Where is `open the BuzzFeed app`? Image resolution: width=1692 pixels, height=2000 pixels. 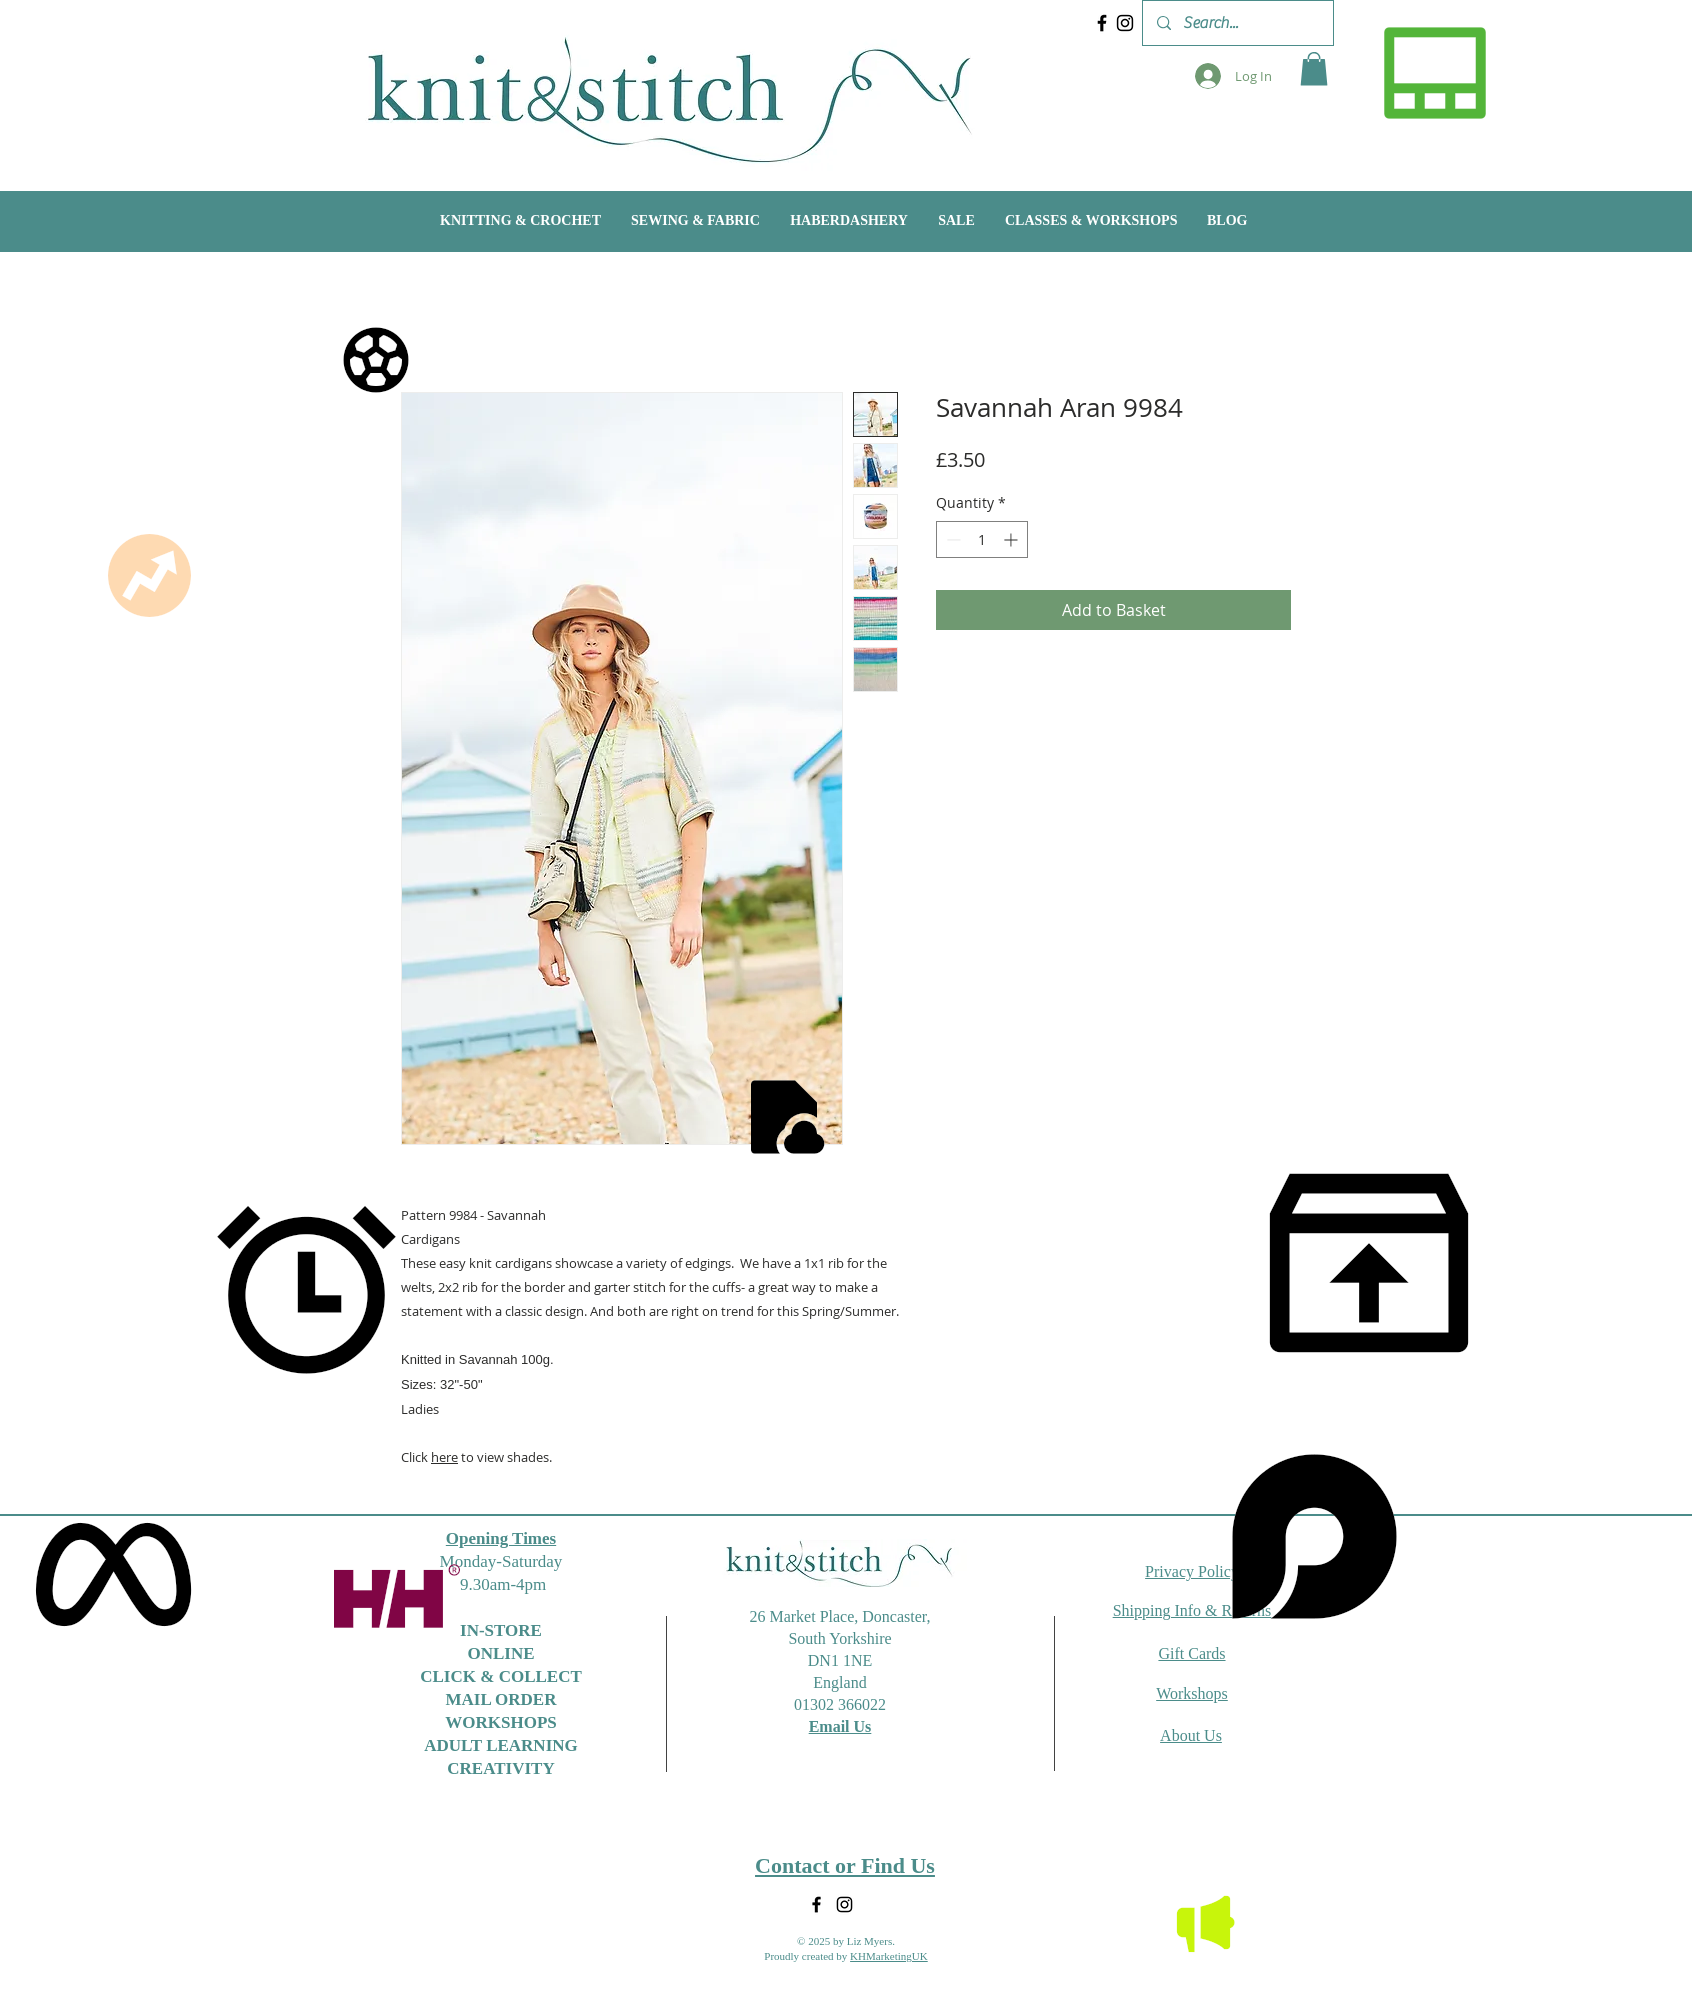 open the BuzzFeed app is located at coordinates (149, 575).